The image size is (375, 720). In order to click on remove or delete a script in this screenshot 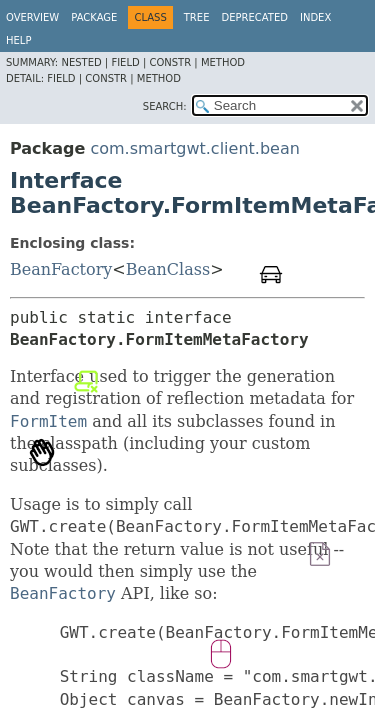, I will do `click(86, 381)`.